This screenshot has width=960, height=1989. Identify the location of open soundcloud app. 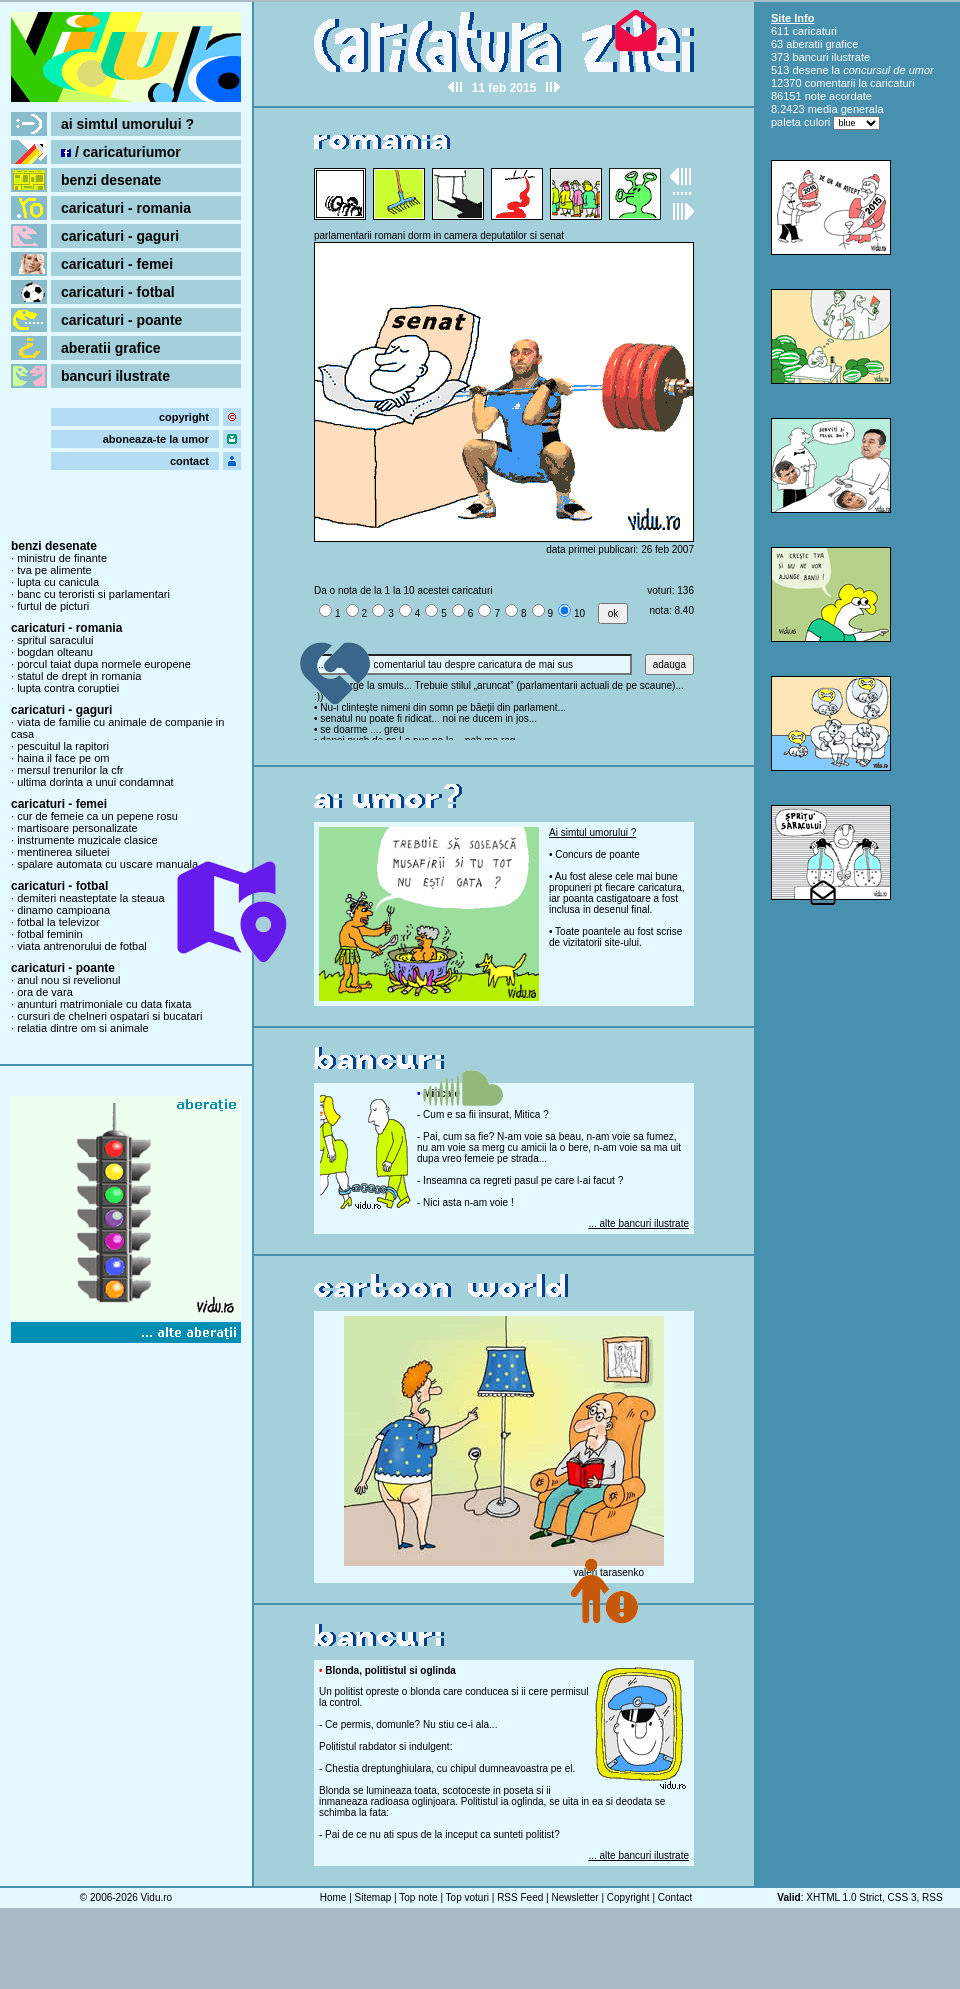
(463, 1090).